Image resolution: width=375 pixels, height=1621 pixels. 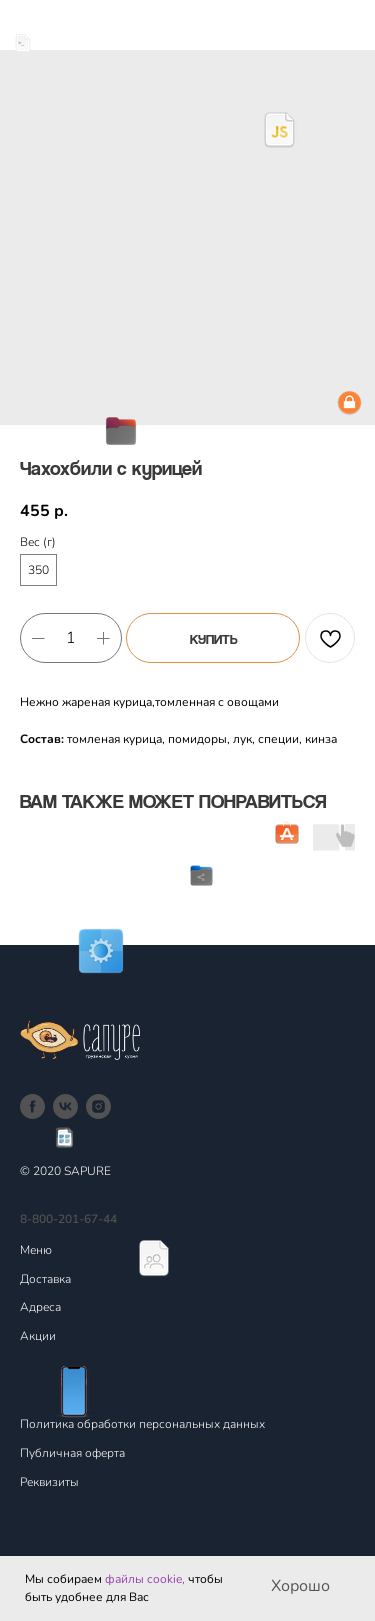 I want to click on open your public shared folder, so click(x=201, y=875).